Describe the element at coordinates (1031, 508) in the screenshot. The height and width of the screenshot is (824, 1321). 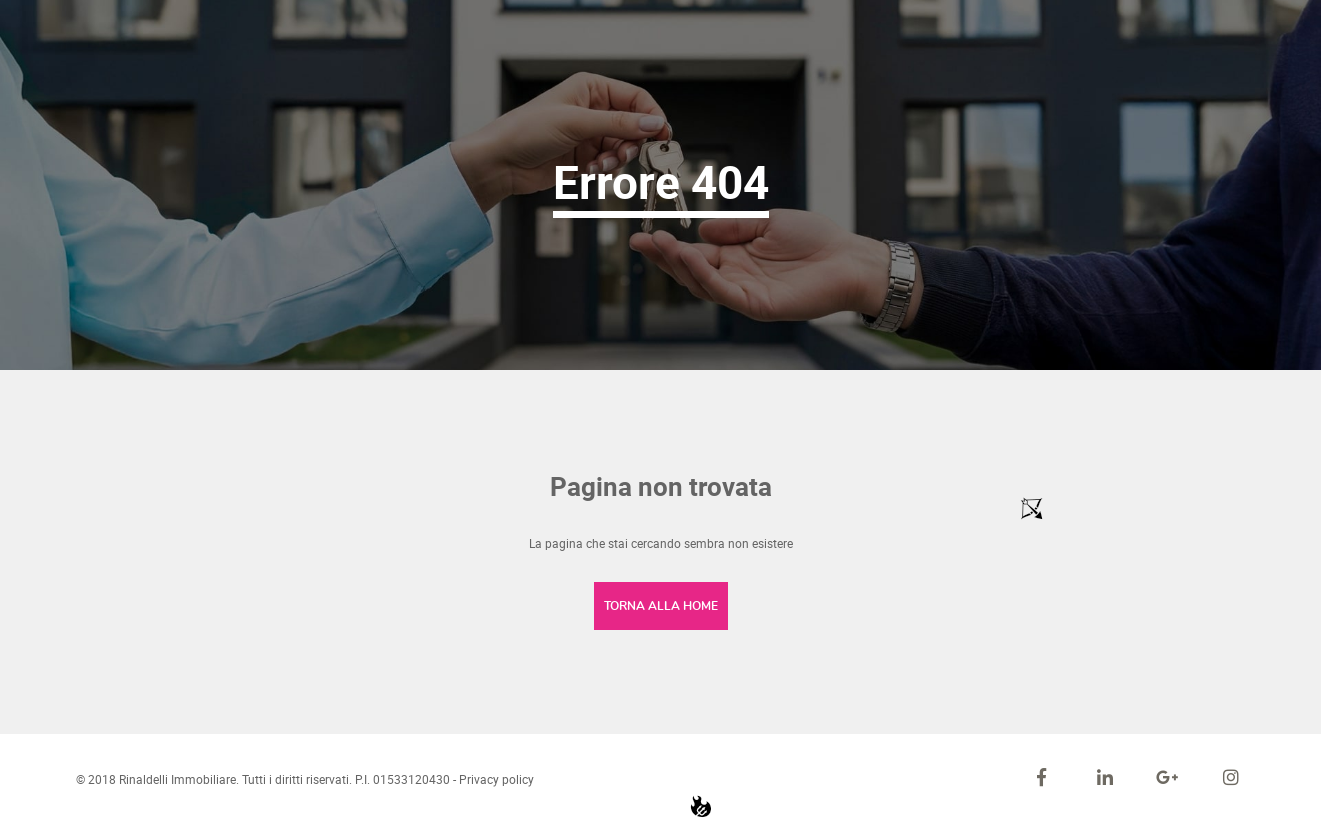
I see `equip ranged weapon` at that location.